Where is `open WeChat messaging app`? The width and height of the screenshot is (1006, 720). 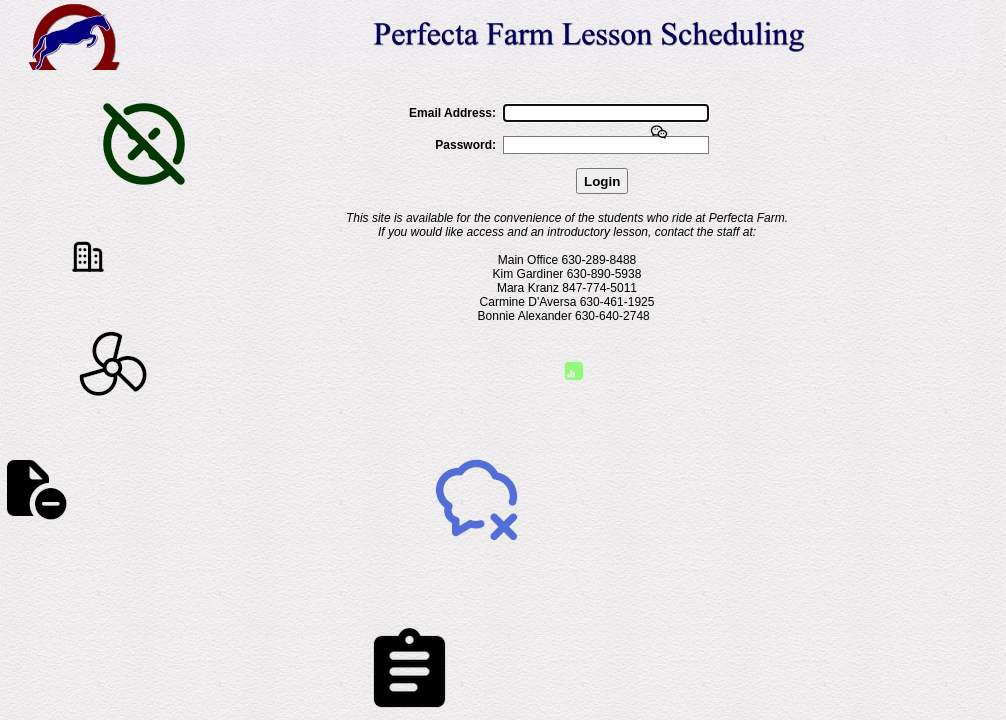 open WeChat messaging app is located at coordinates (659, 132).